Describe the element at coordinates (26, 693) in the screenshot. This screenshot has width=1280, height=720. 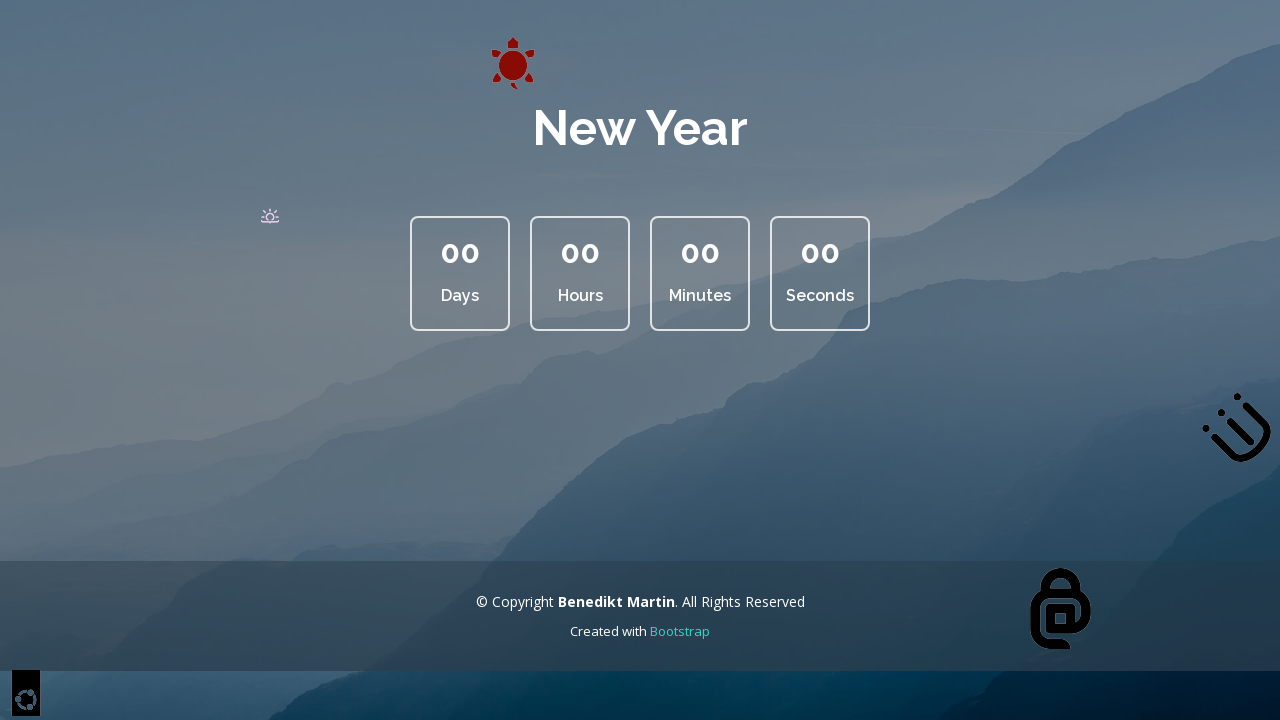
I see `canonical company logo` at that location.